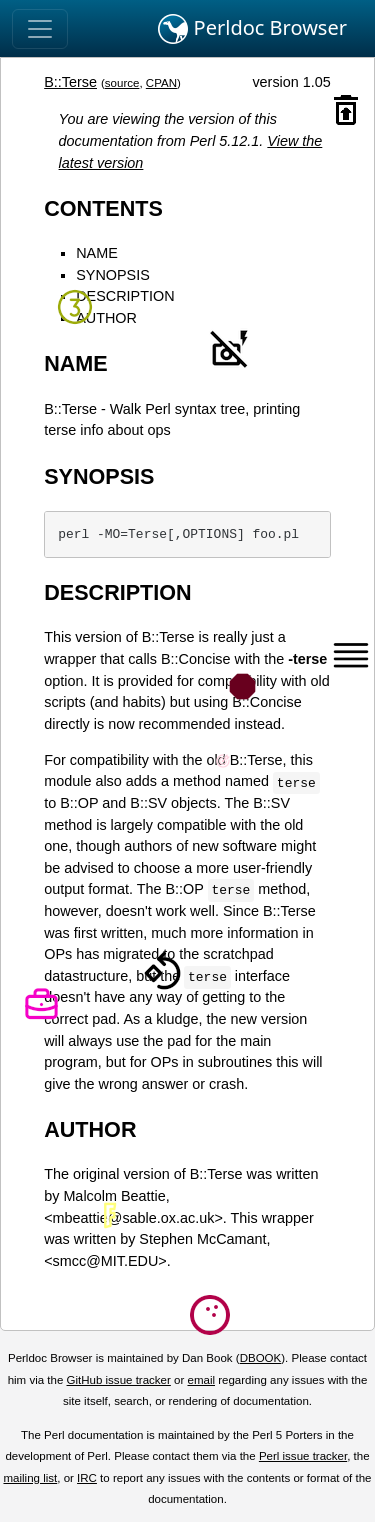  I want to click on set or view your goals, so click(223, 761).